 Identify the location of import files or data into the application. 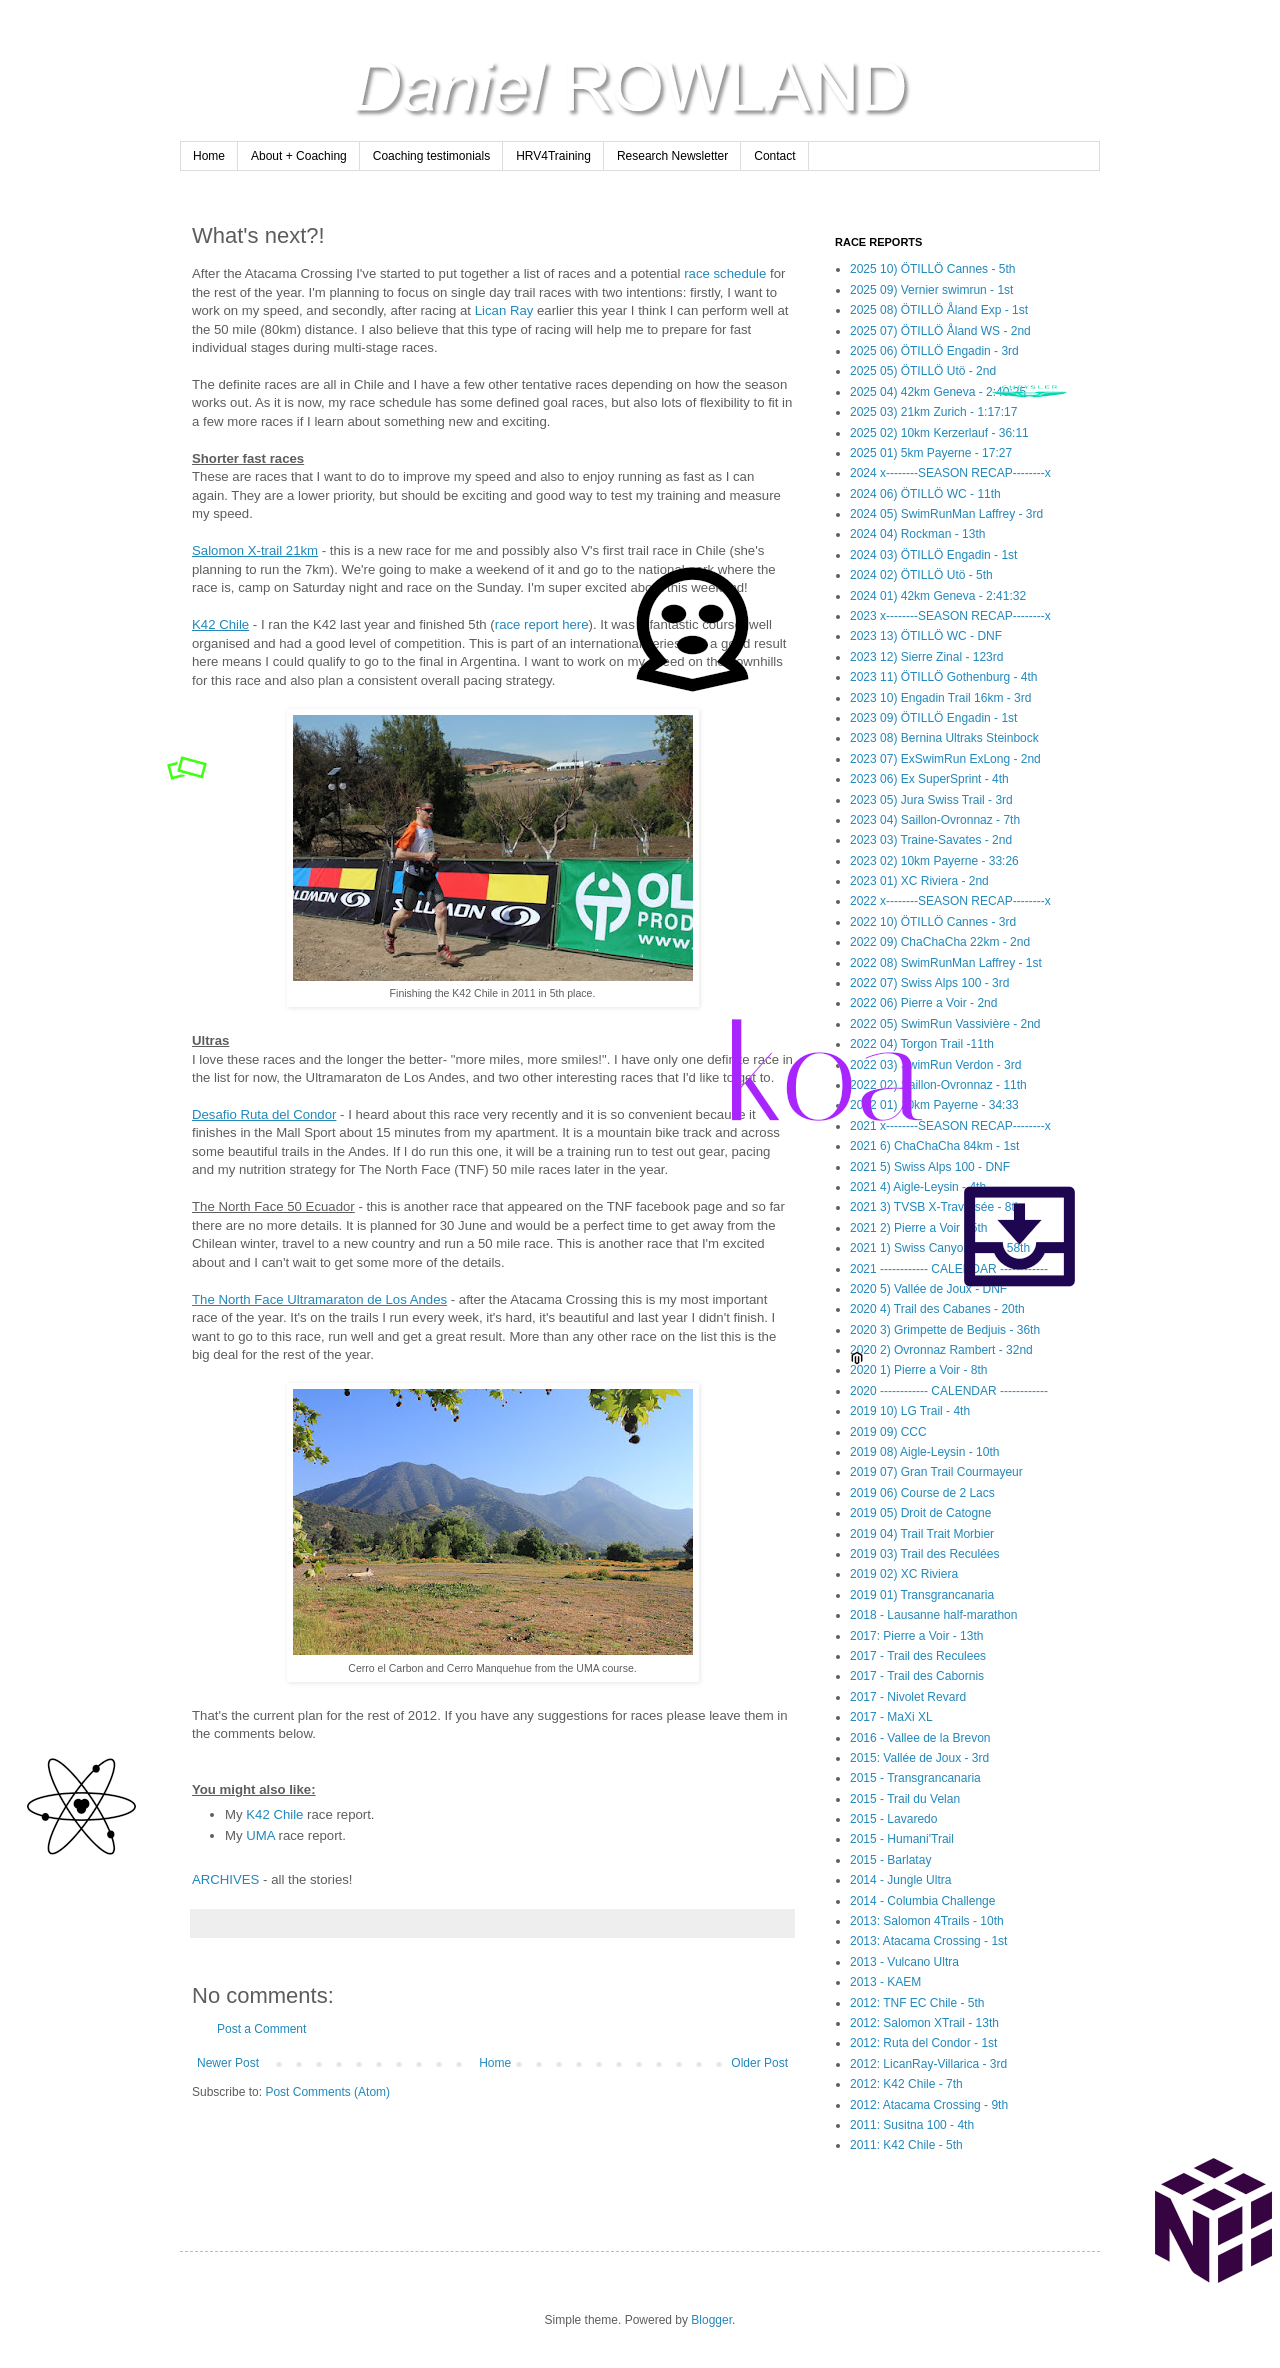
(1019, 1236).